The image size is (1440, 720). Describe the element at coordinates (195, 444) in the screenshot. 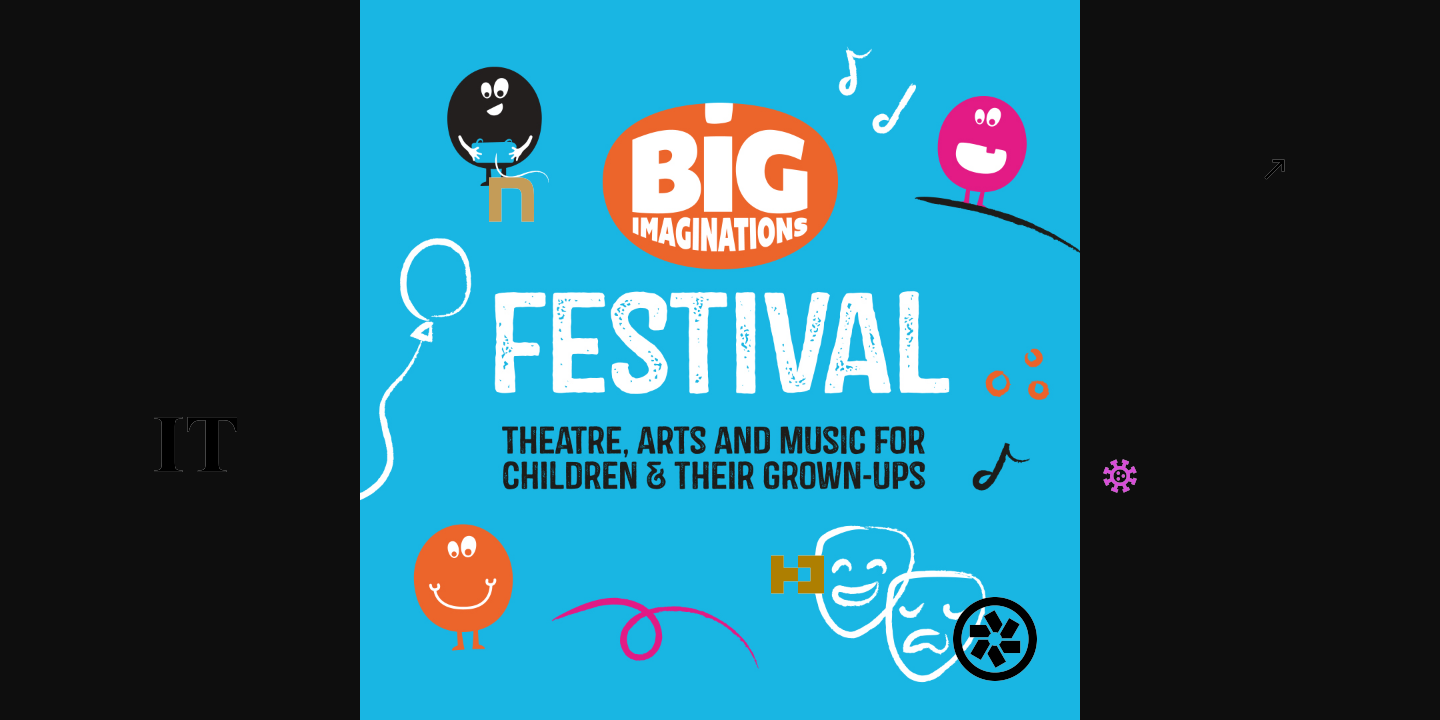

I see `visit The Irish Times website` at that location.